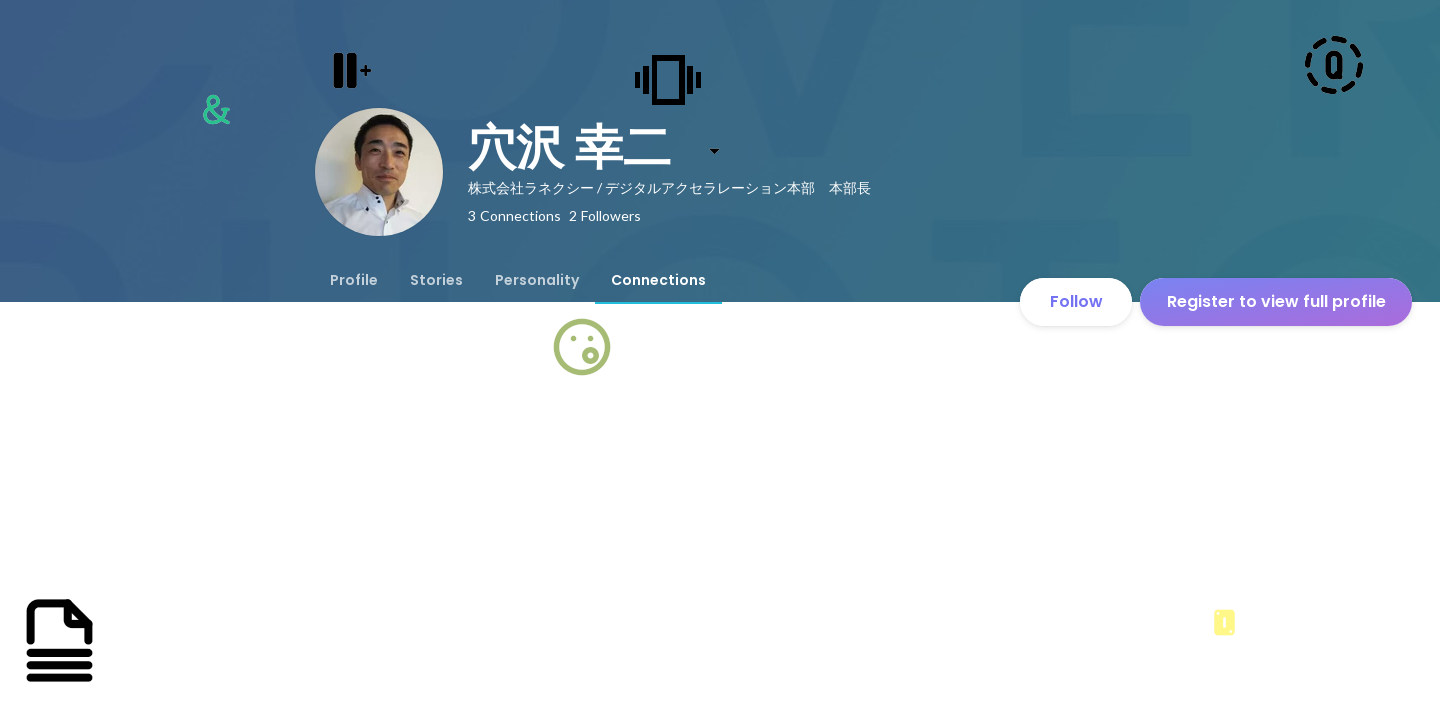 The width and height of the screenshot is (1440, 720). I want to click on enable vibration mode for notifications, so click(668, 80).